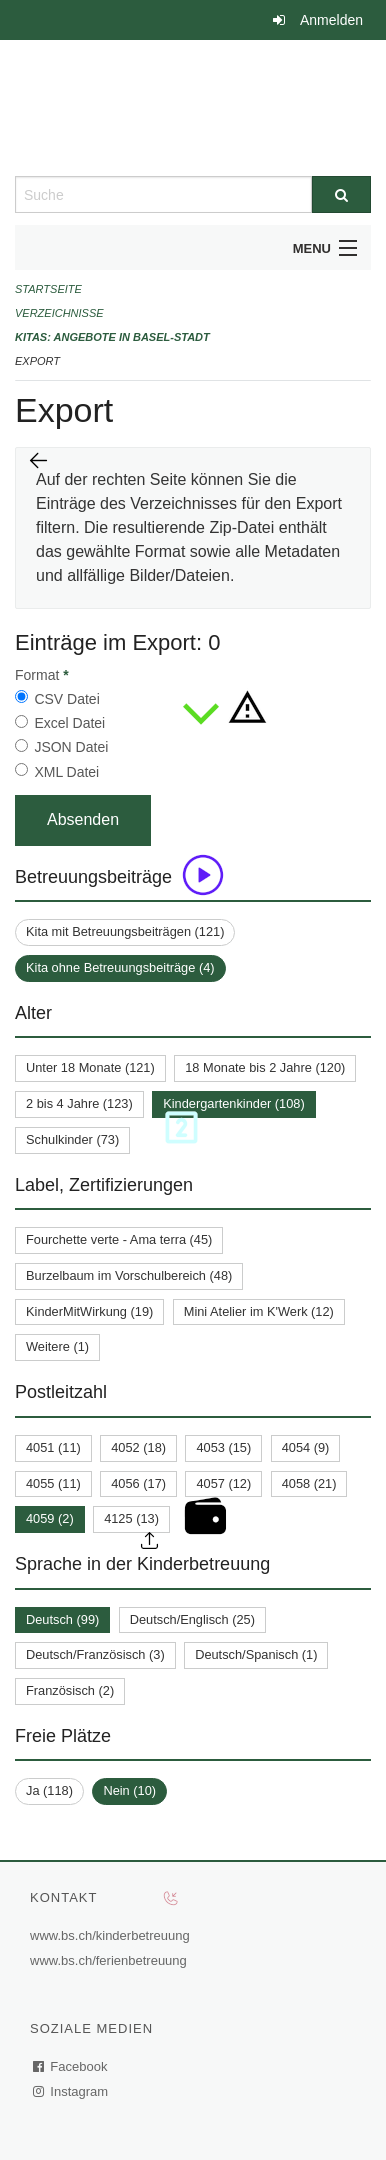 The height and width of the screenshot is (2160, 386). What do you see at coordinates (205, 1516) in the screenshot?
I see `access your wallet or payment methods` at bounding box center [205, 1516].